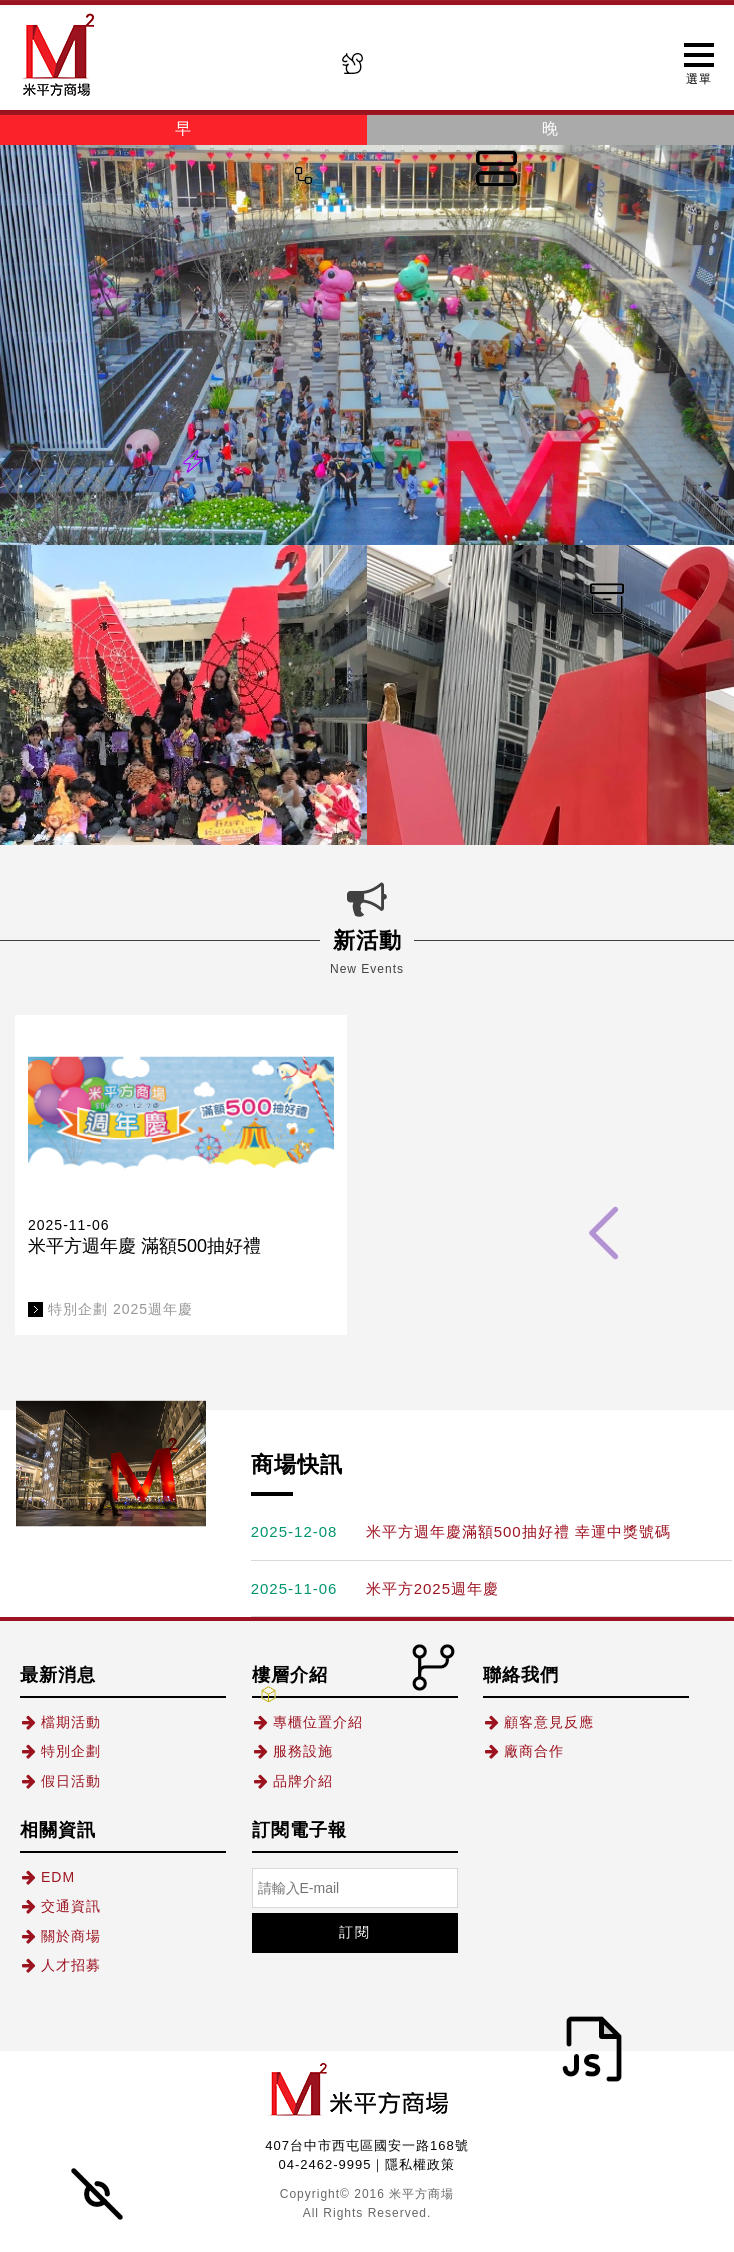  What do you see at coordinates (97, 2194) in the screenshot?
I see `disable location point or marker` at bounding box center [97, 2194].